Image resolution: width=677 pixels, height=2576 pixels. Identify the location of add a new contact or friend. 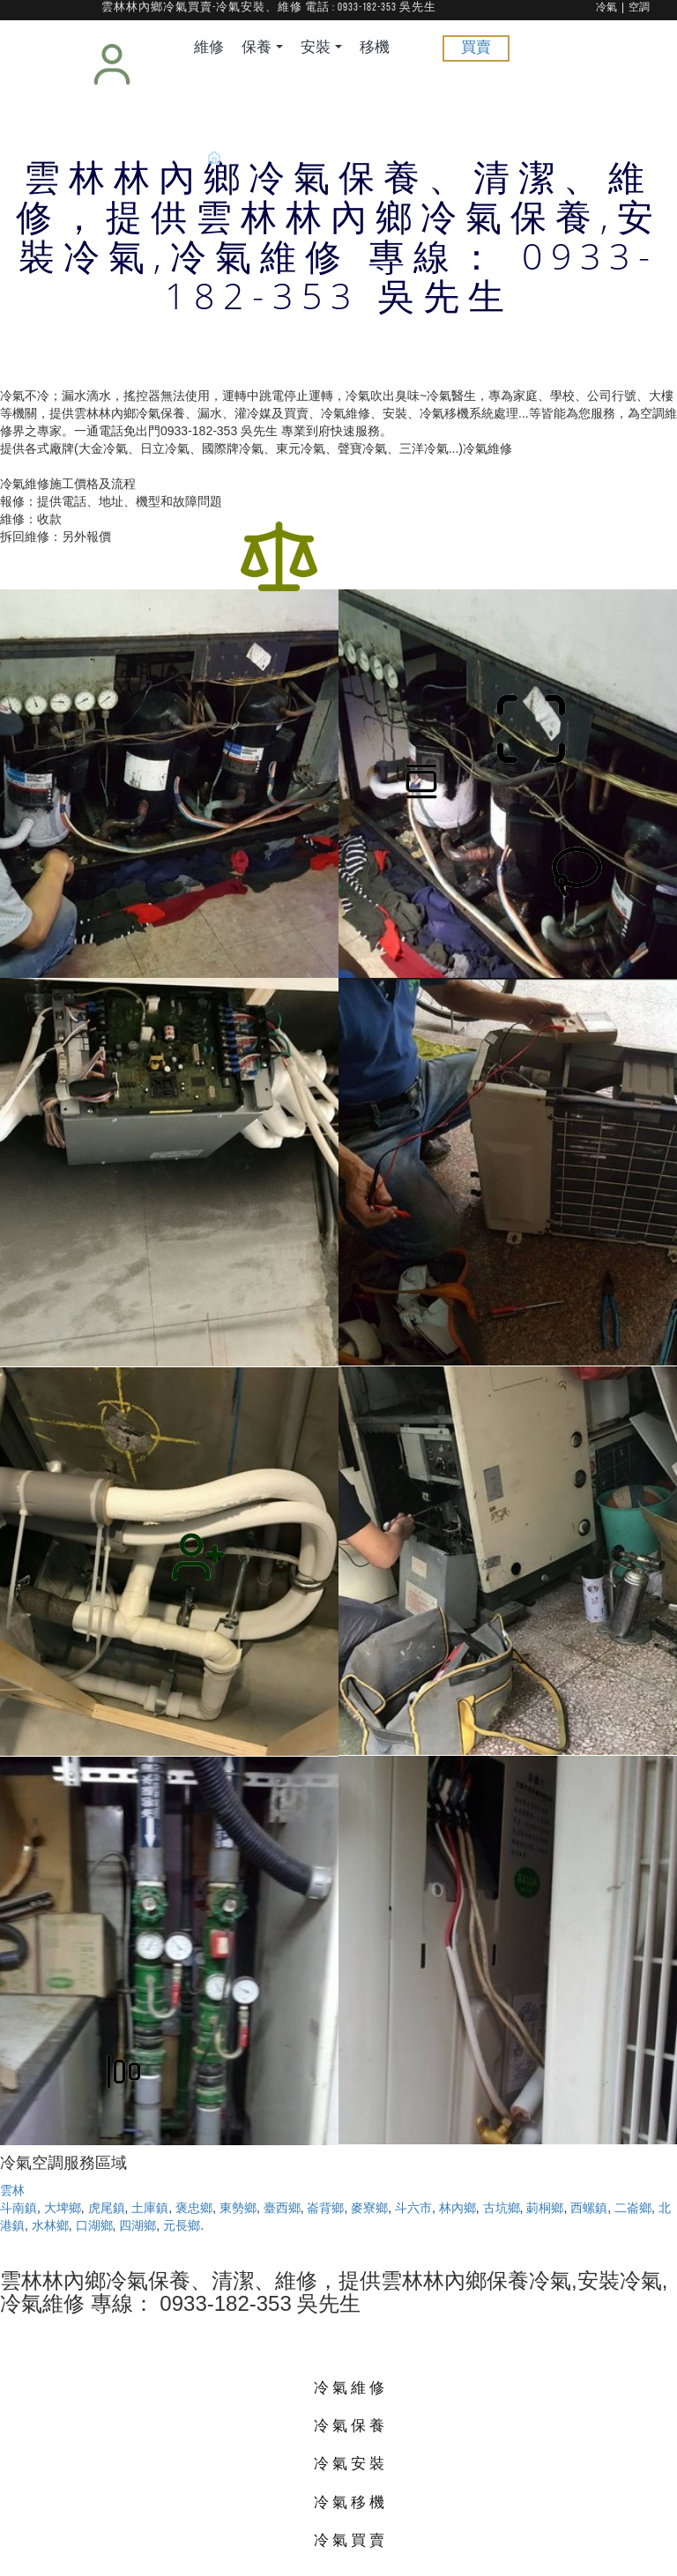
(198, 1557).